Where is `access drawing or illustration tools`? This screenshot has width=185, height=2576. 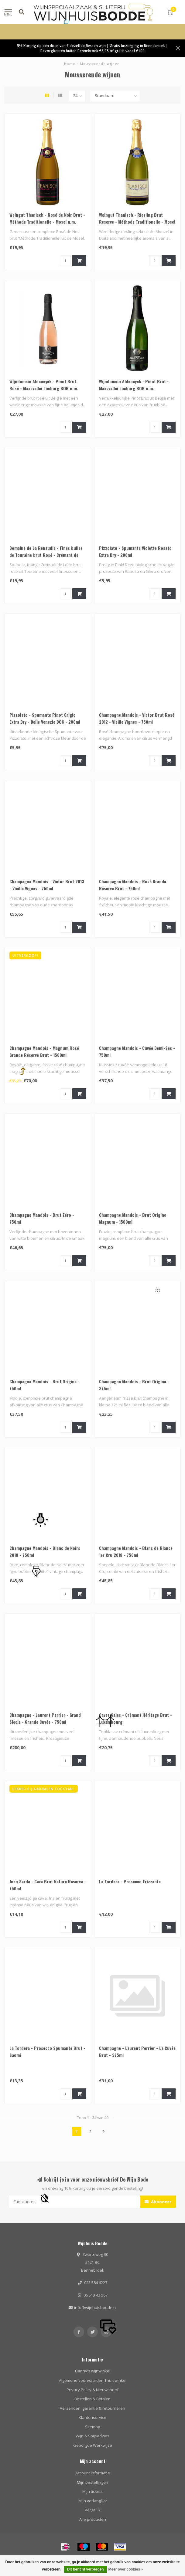 access drawing or illustration tools is located at coordinates (36, 1571).